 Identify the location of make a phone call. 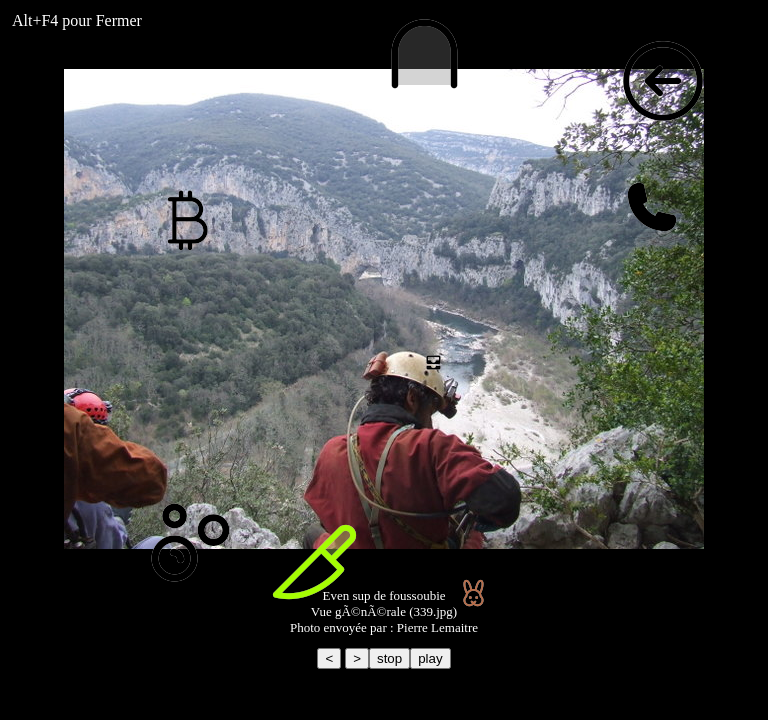
(652, 207).